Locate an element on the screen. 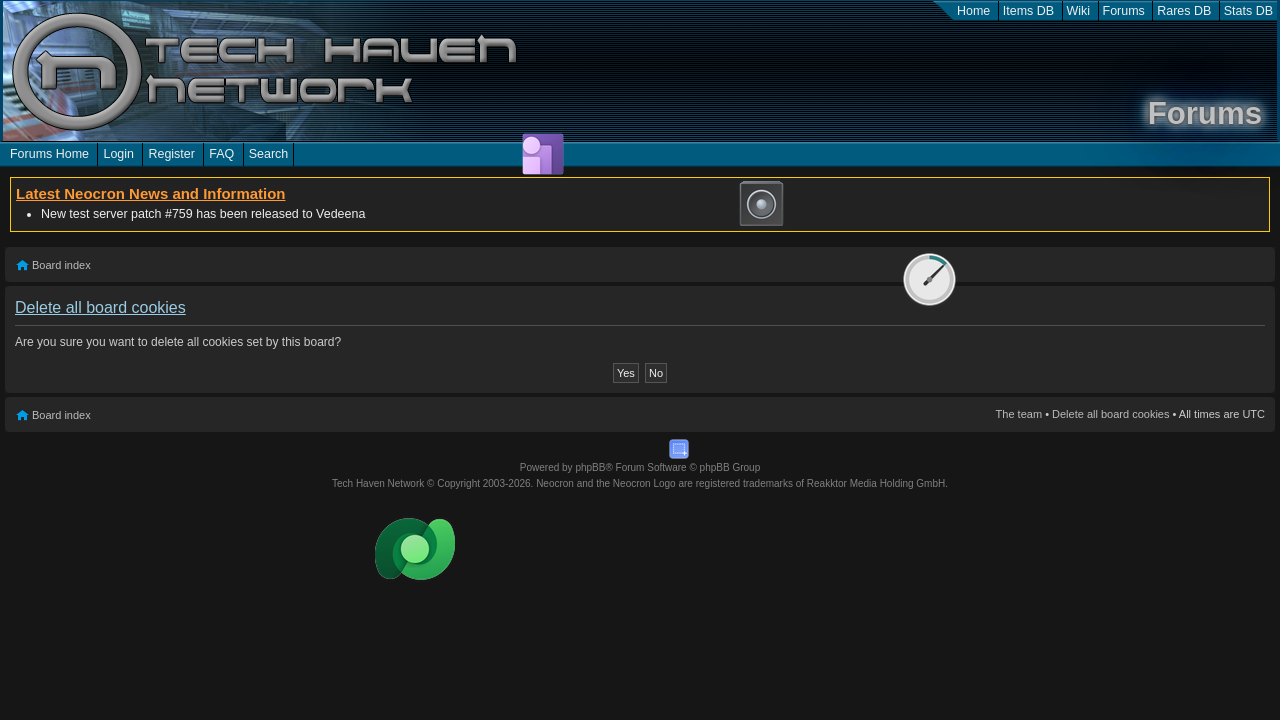 The height and width of the screenshot is (720, 1280). take a screenshot is located at coordinates (679, 449).